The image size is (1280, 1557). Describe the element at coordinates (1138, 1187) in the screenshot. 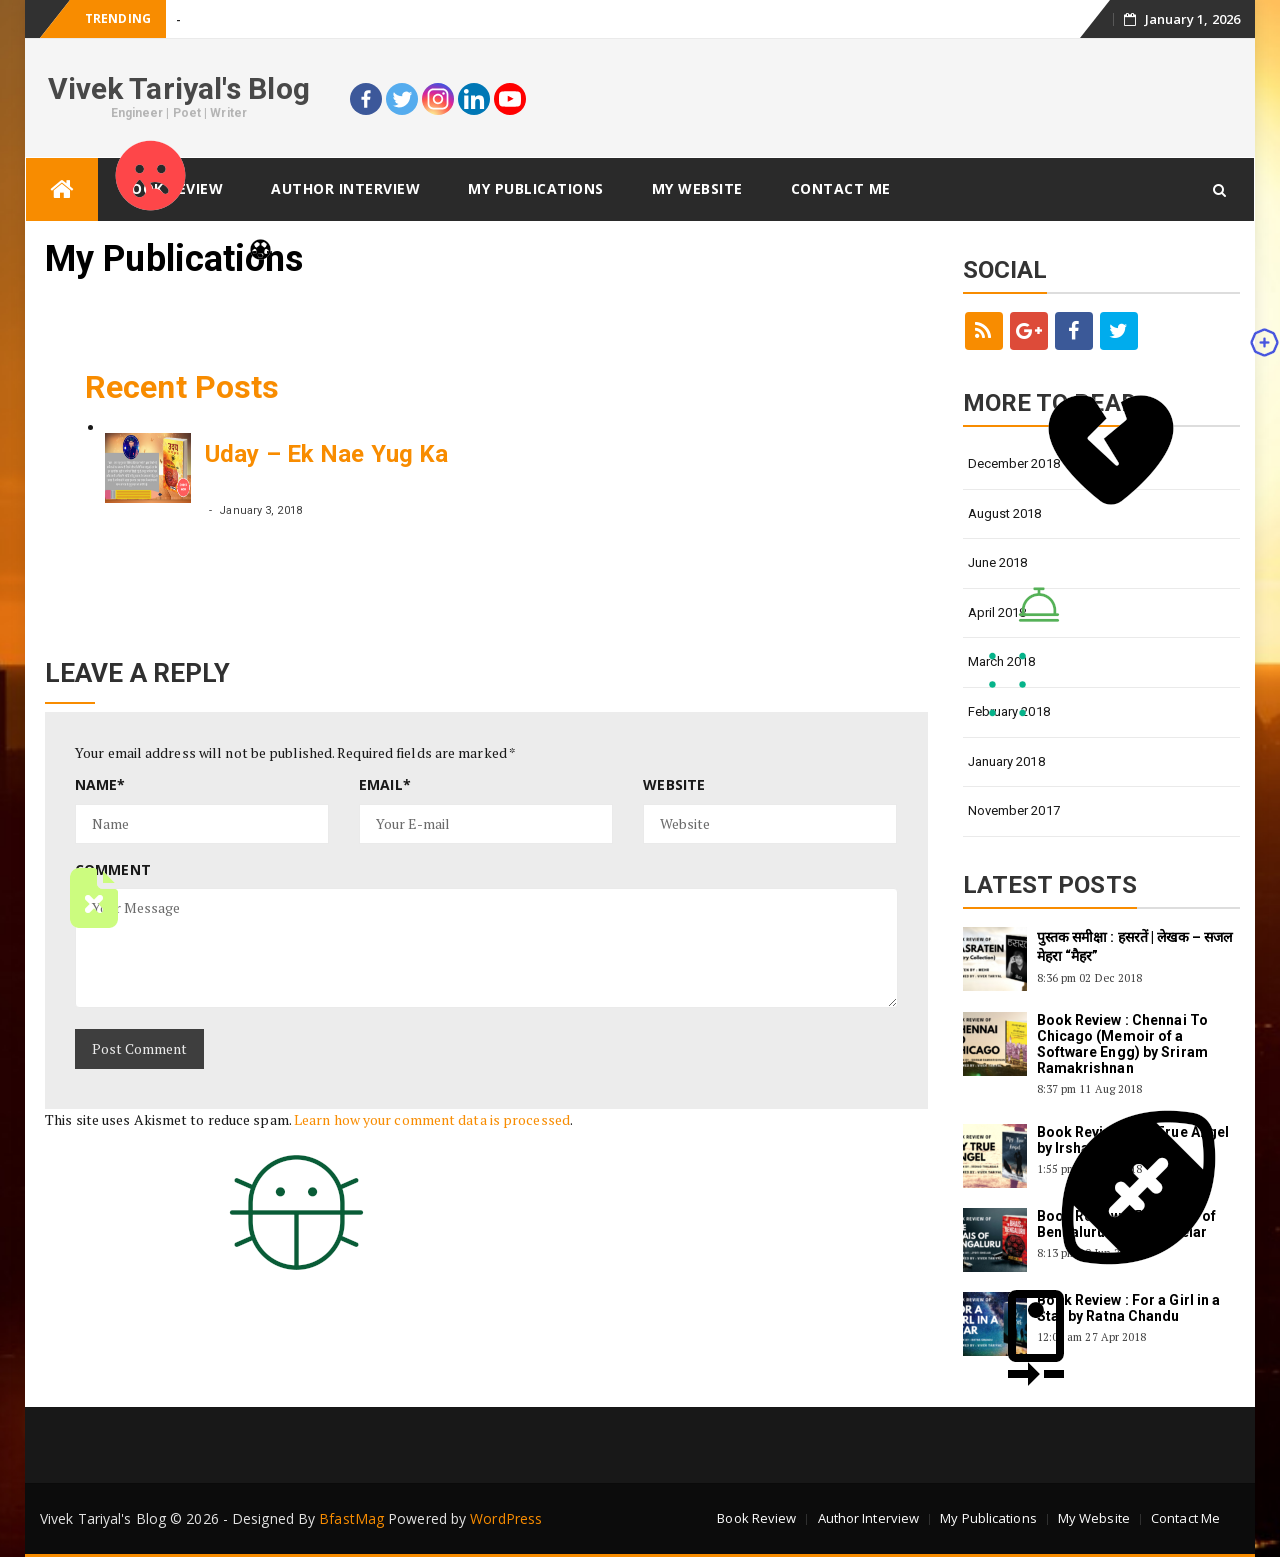

I see `access sports scores and updates` at that location.